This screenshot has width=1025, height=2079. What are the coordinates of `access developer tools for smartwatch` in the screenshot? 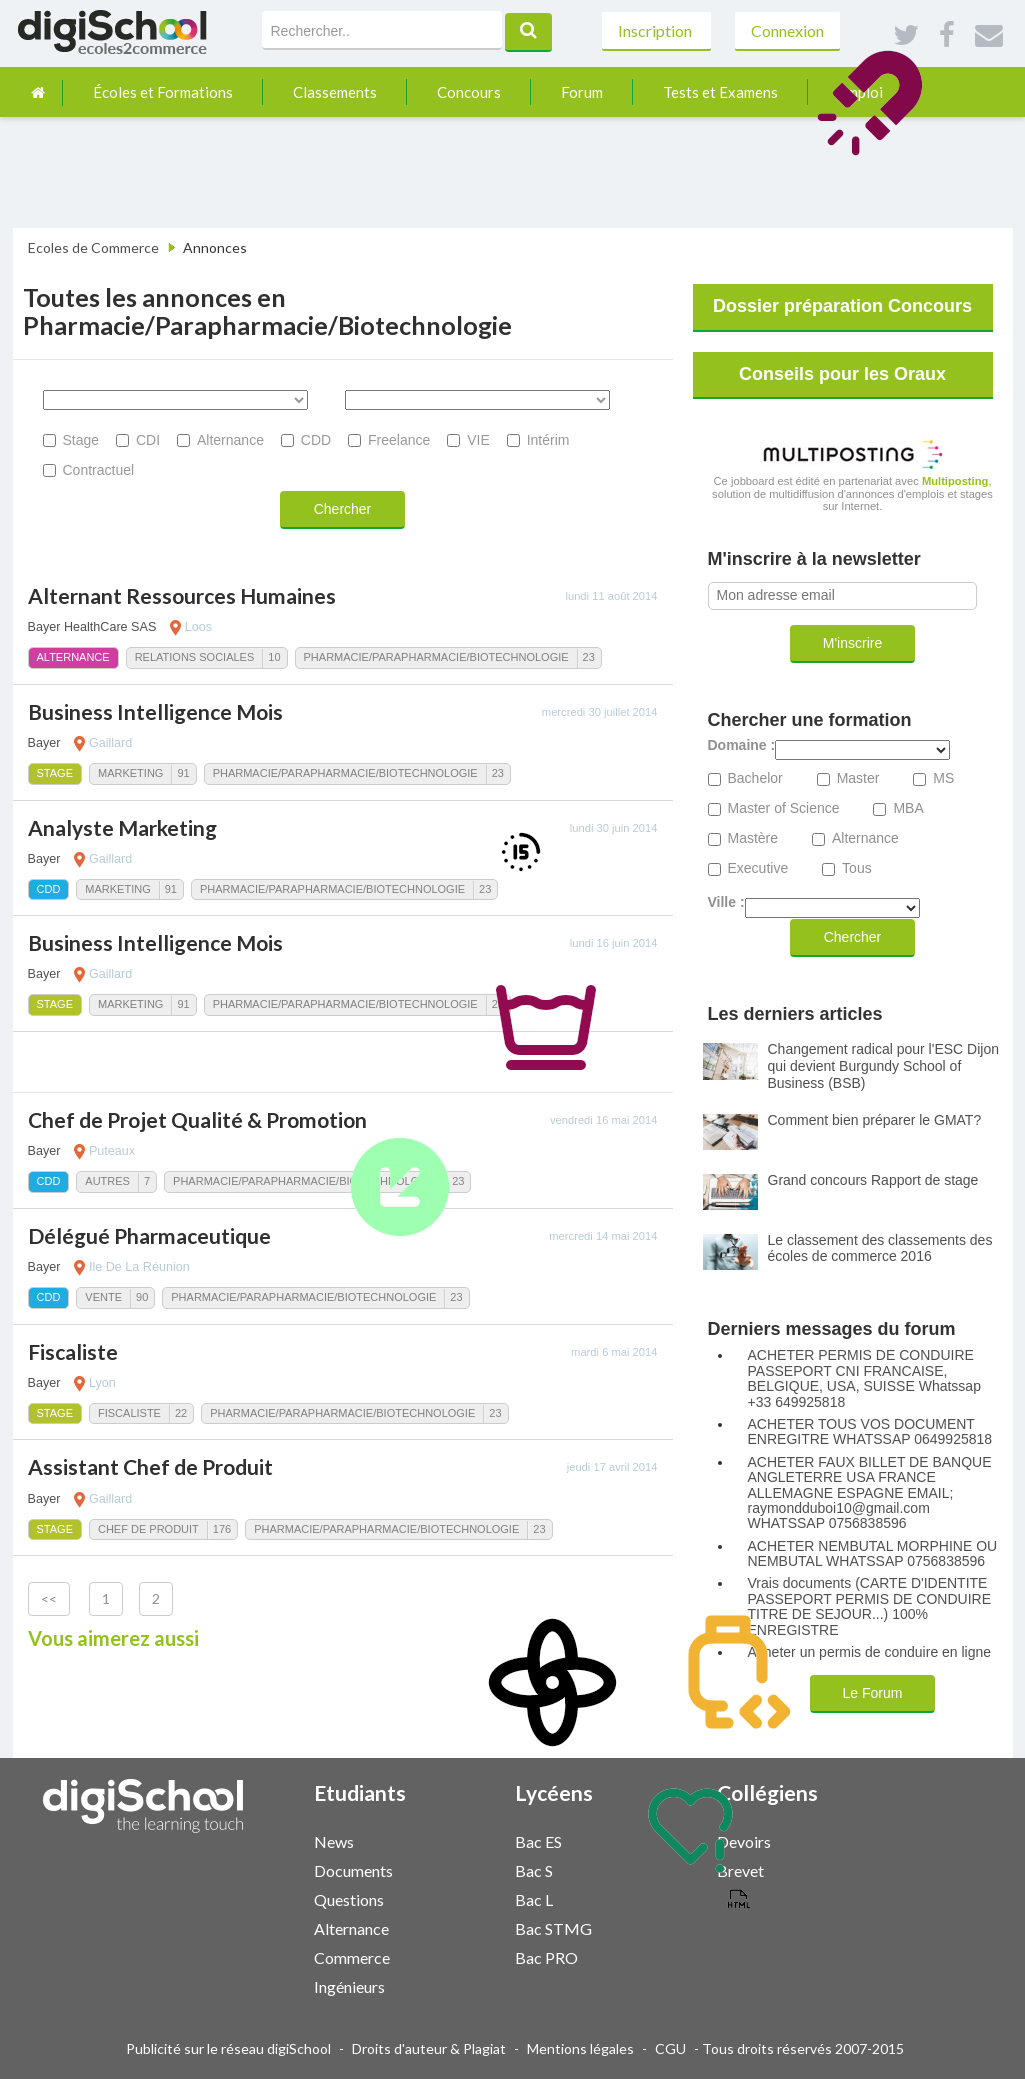 It's located at (728, 1672).